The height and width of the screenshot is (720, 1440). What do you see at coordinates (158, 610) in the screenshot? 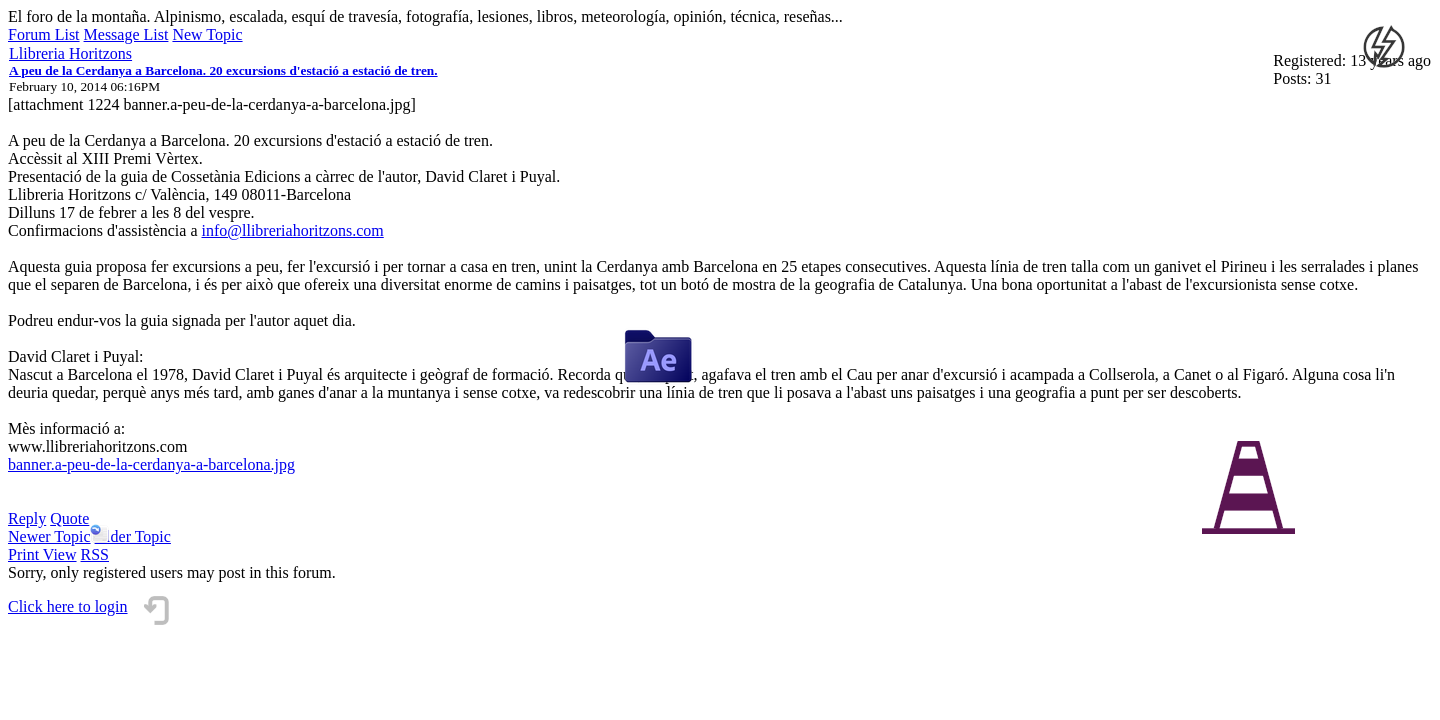
I see `wrap text or content to the next line` at bounding box center [158, 610].